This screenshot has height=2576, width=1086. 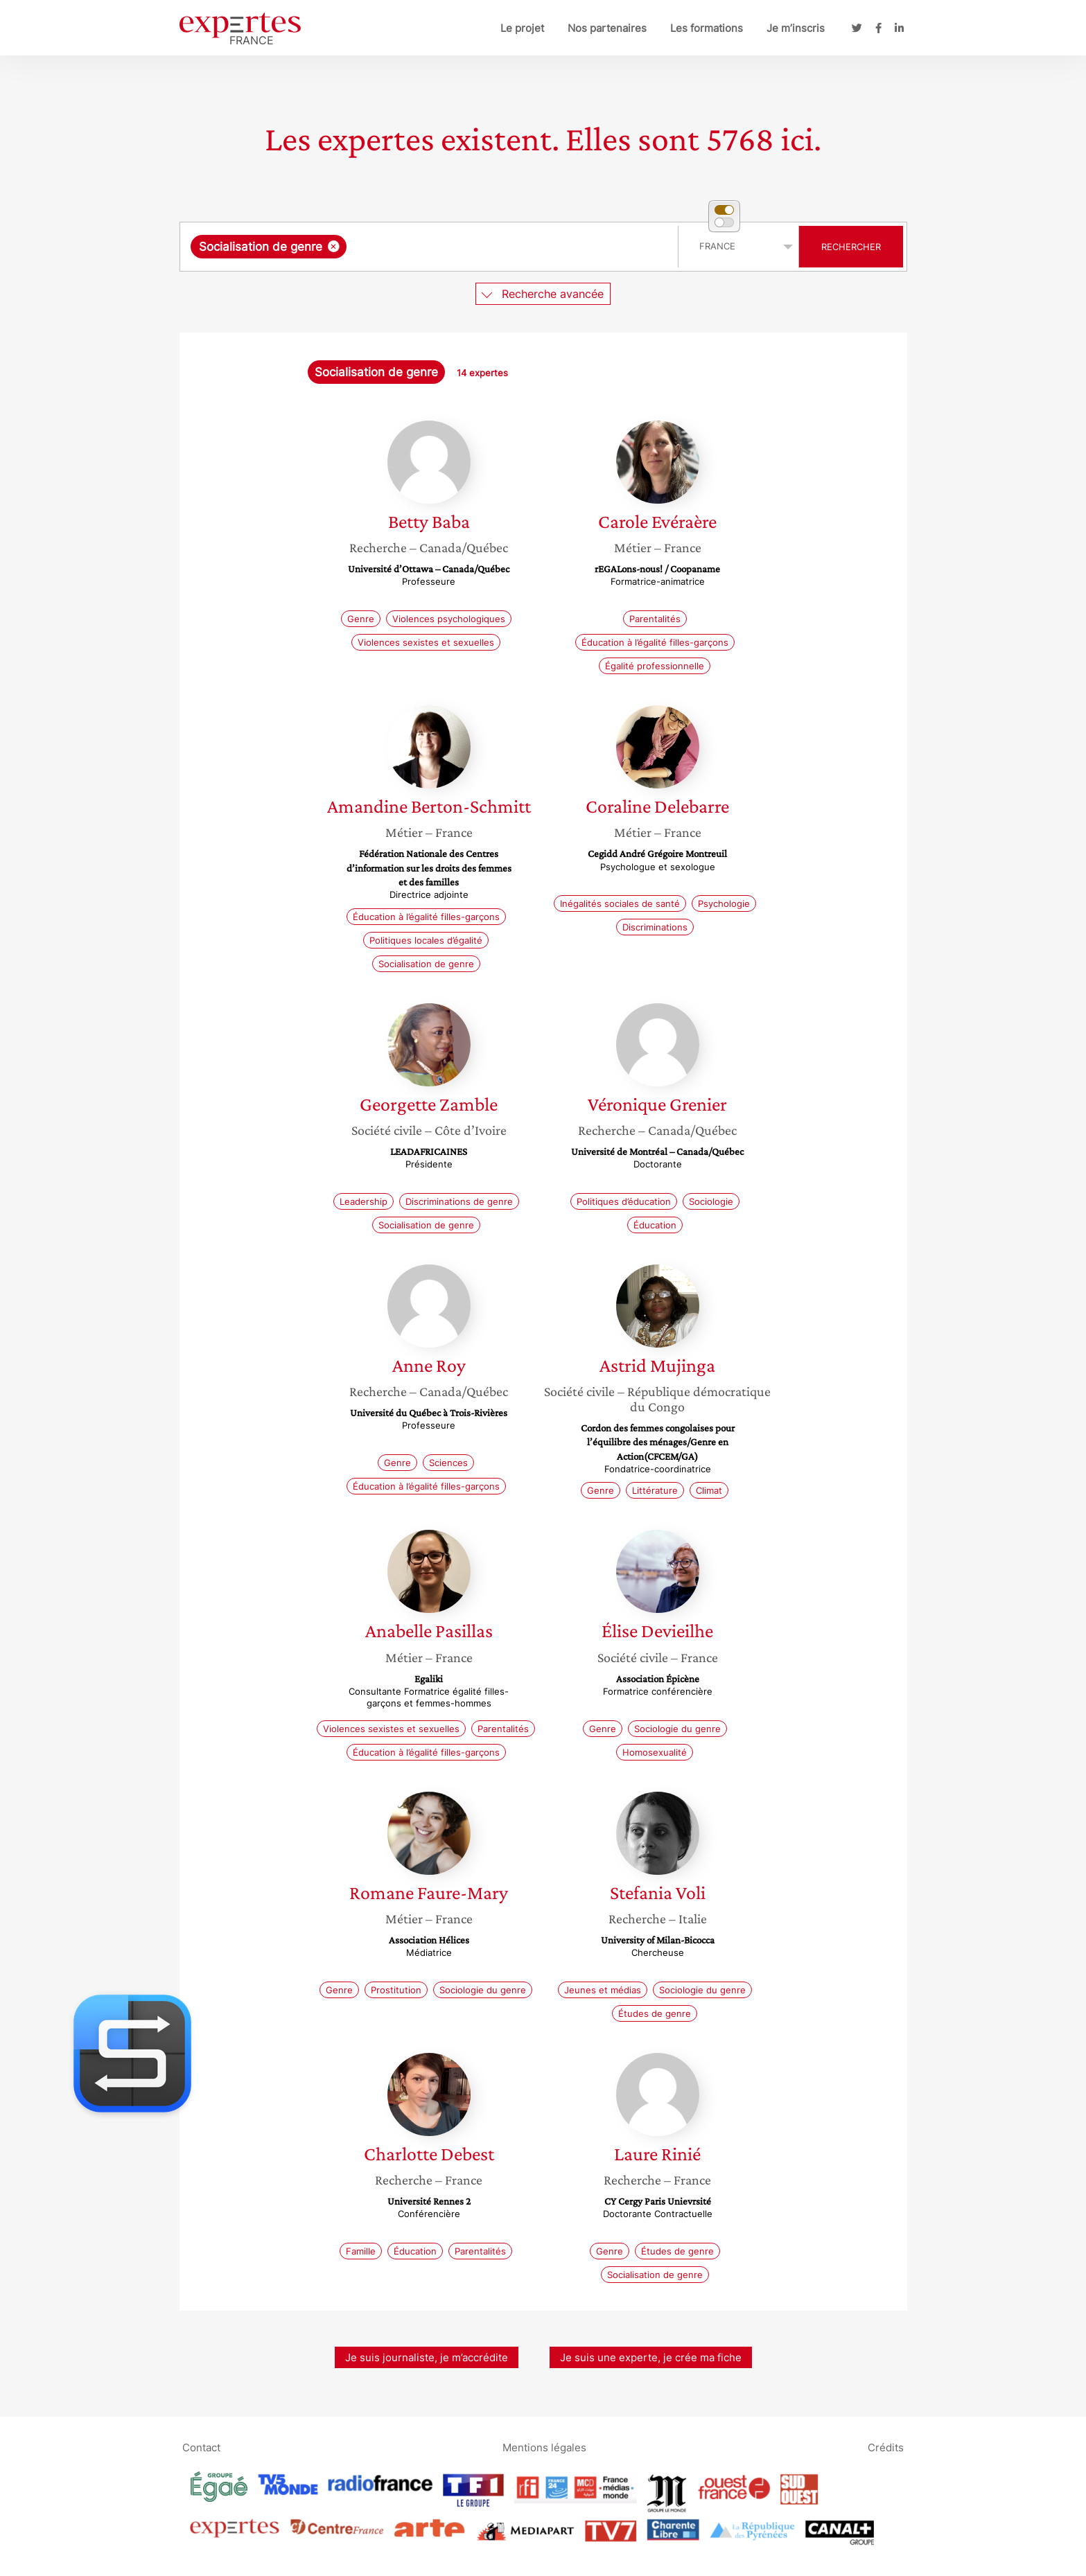 I want to click on open system tweaks or settings customization, so click(x=724, y=216).